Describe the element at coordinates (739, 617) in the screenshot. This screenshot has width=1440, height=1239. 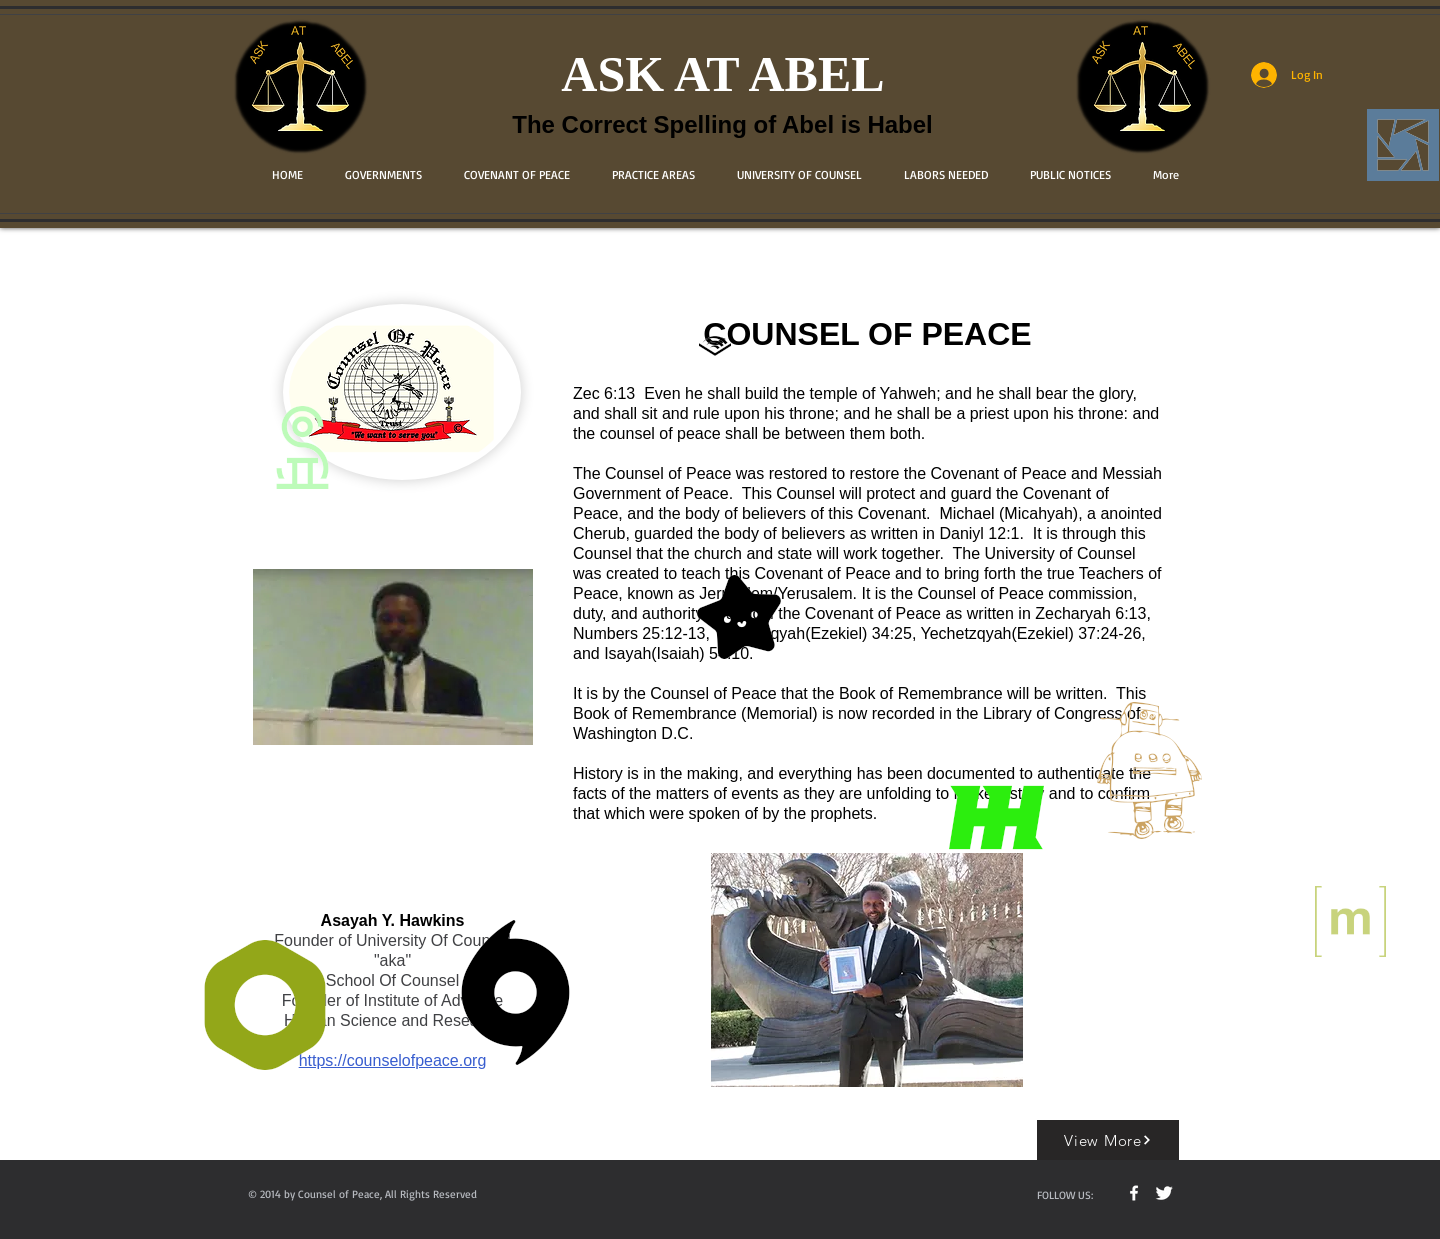
I see `gleam programming language logo` at that location.